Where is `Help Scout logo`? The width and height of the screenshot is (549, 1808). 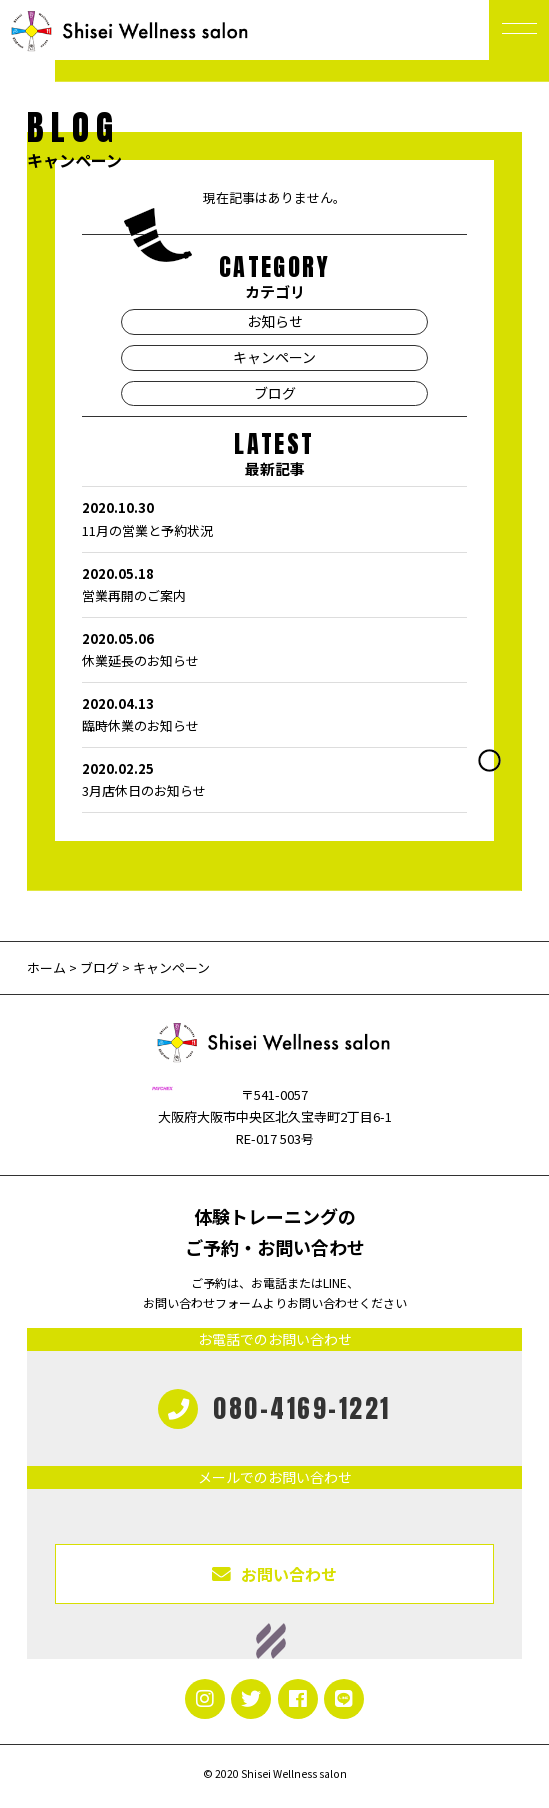 Help Scout logo is located at coordinates (271, 1641).